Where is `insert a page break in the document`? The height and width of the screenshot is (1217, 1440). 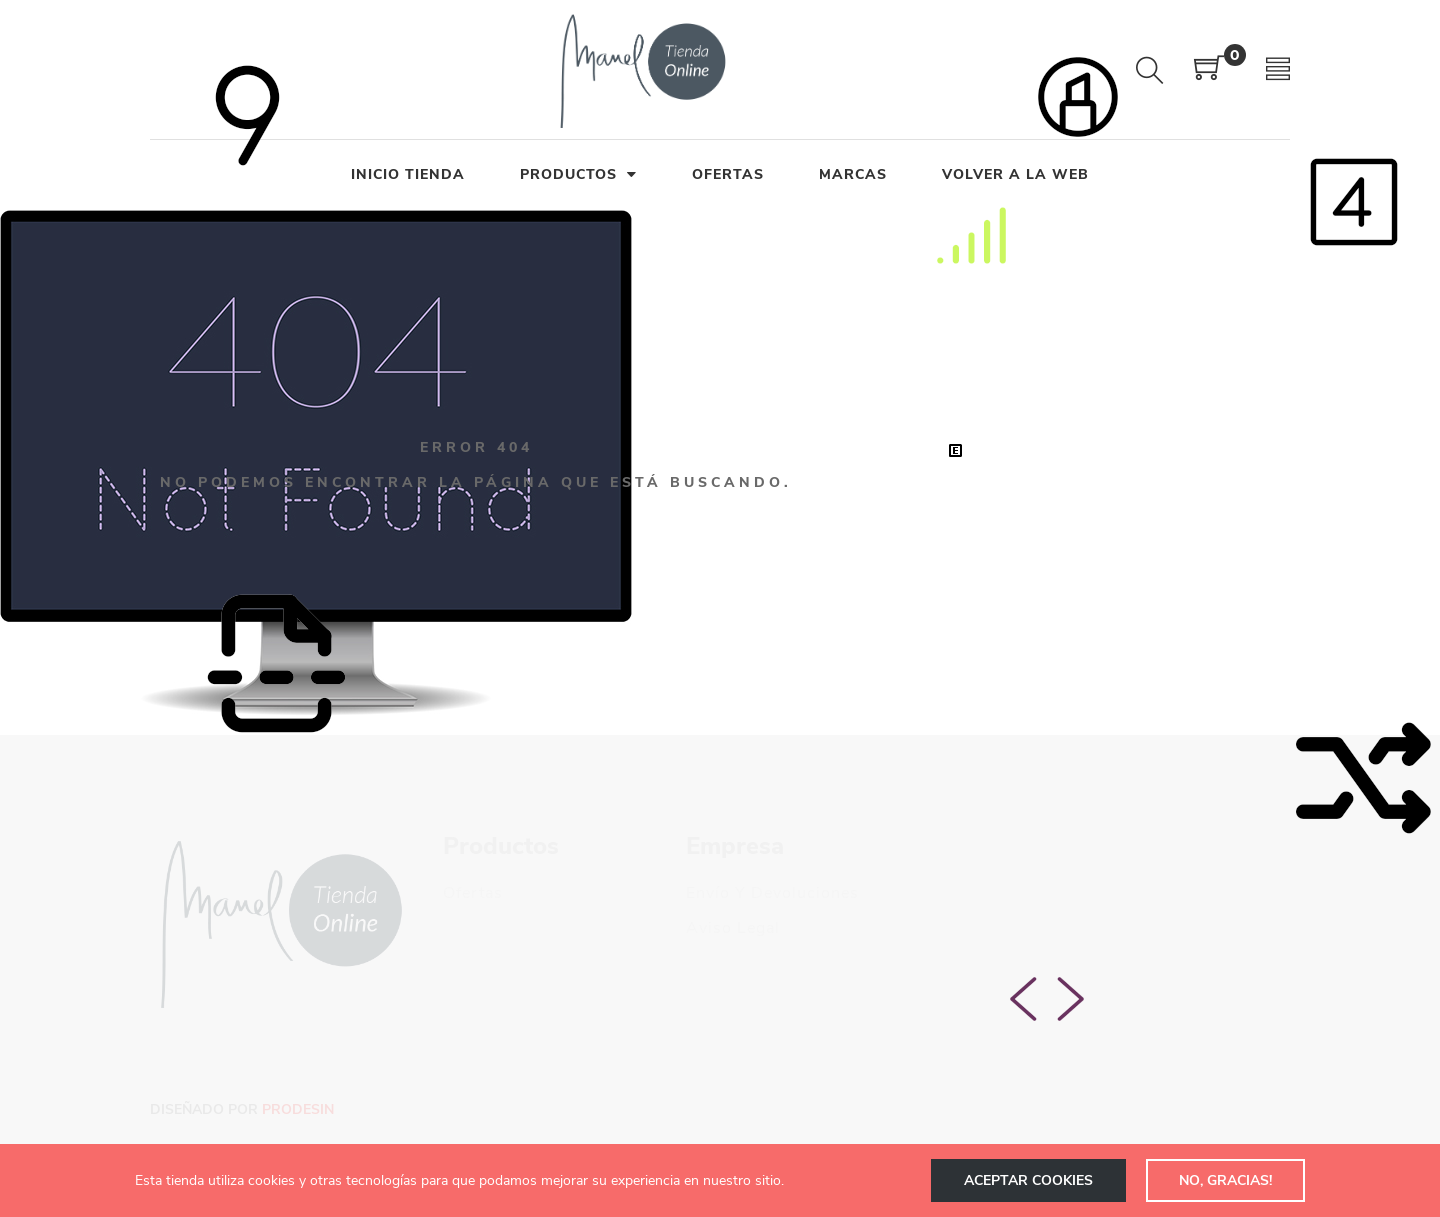 insert a page break in the document is located at coordinates (276, 663).